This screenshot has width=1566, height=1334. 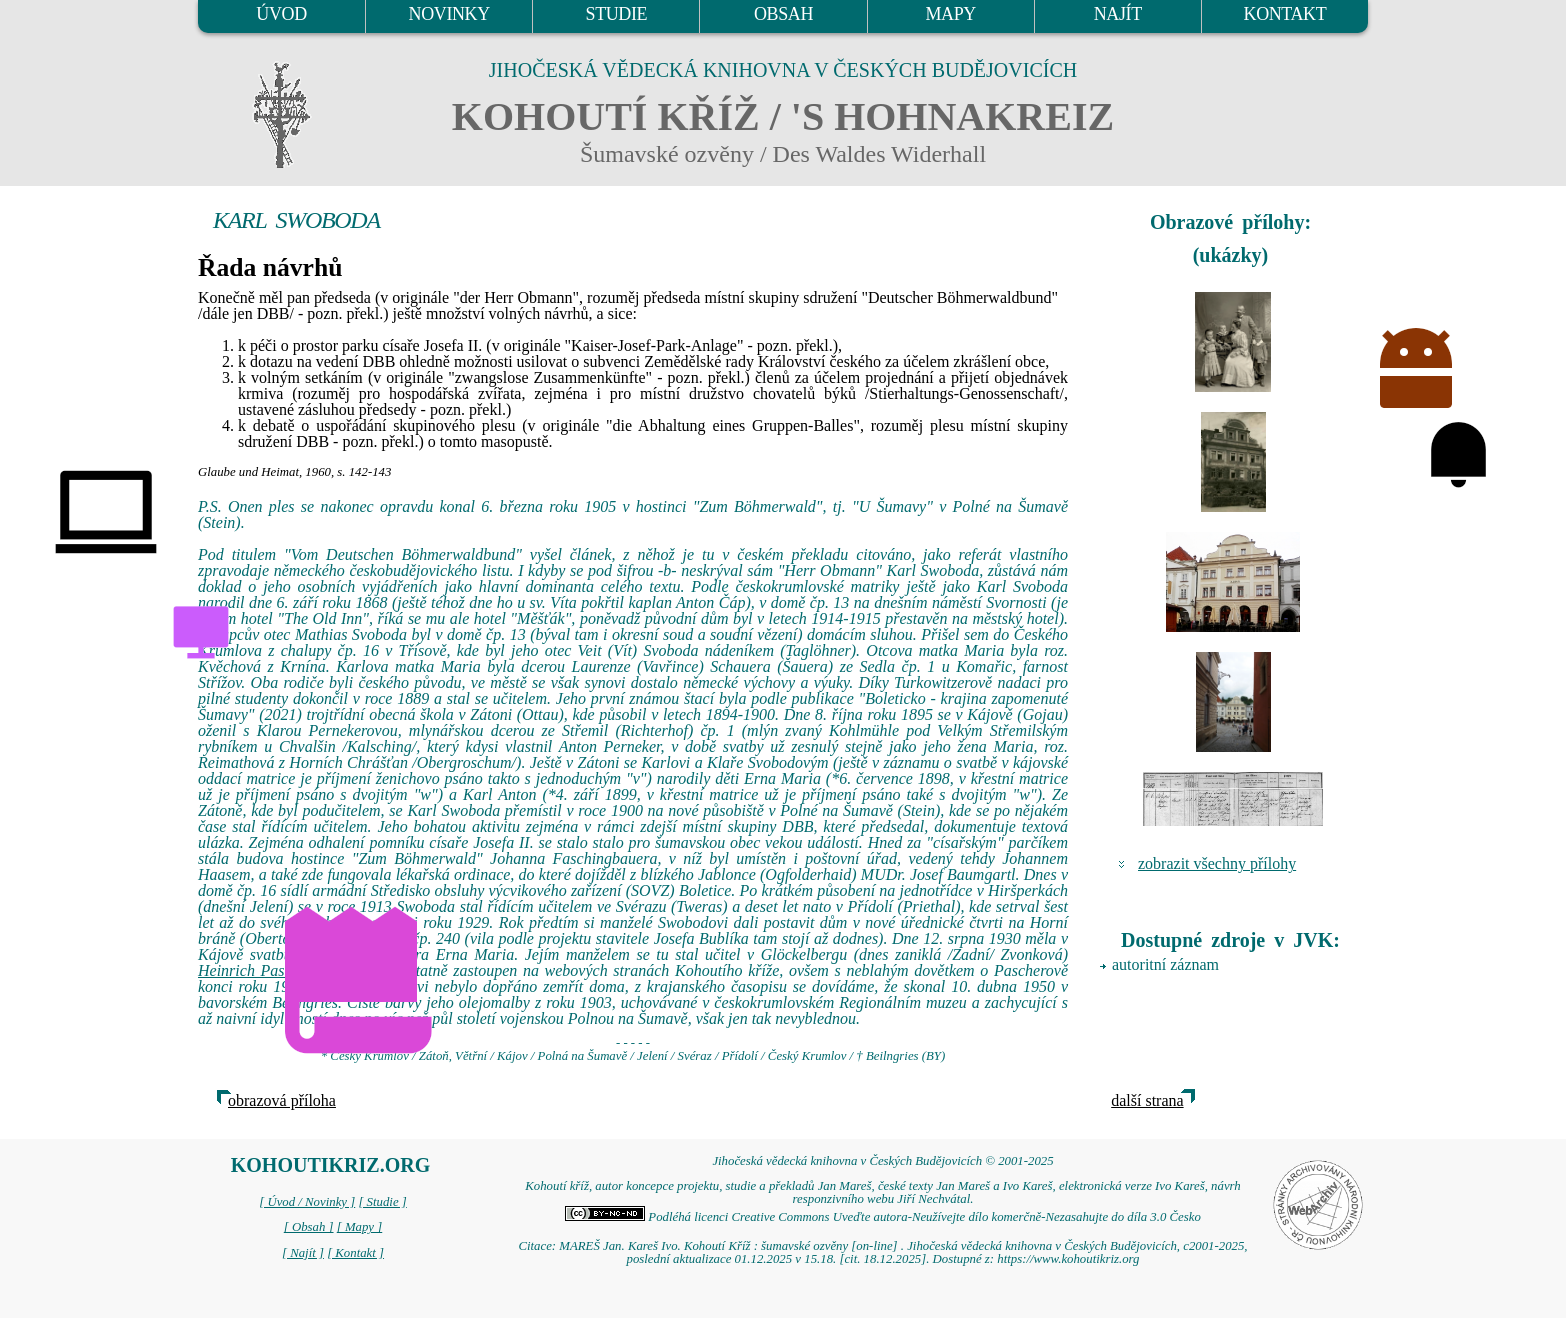 What do you see at coordinates (201, 631) in the screenshot?
I see `access desktop or computer settings` at bounding box center [201, 631].